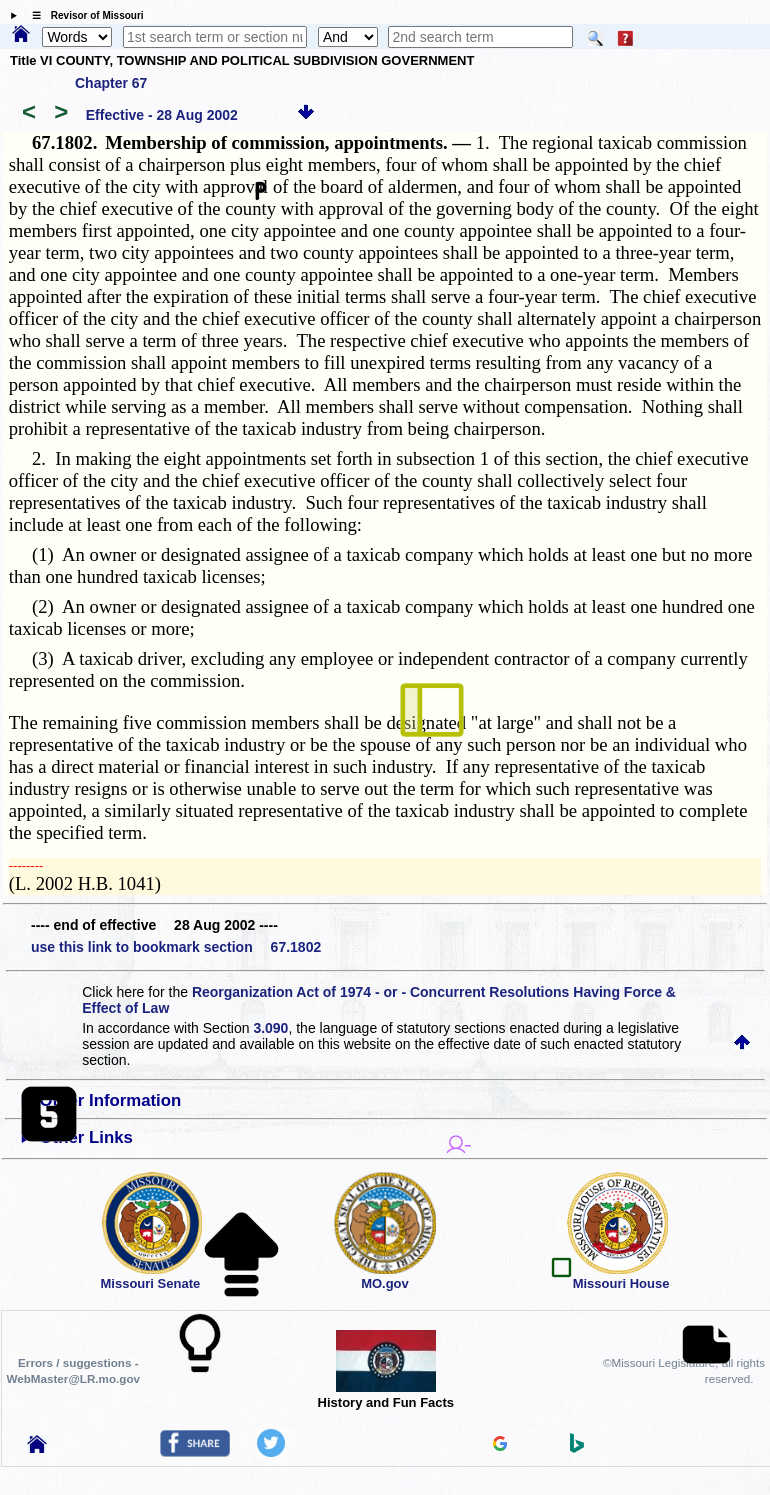 The width and height of the screenshot is (770, 1495). Describe the element at coordinates (432, 710) in the screenshot. I see `toggle sidebar panel visibility` at that location.